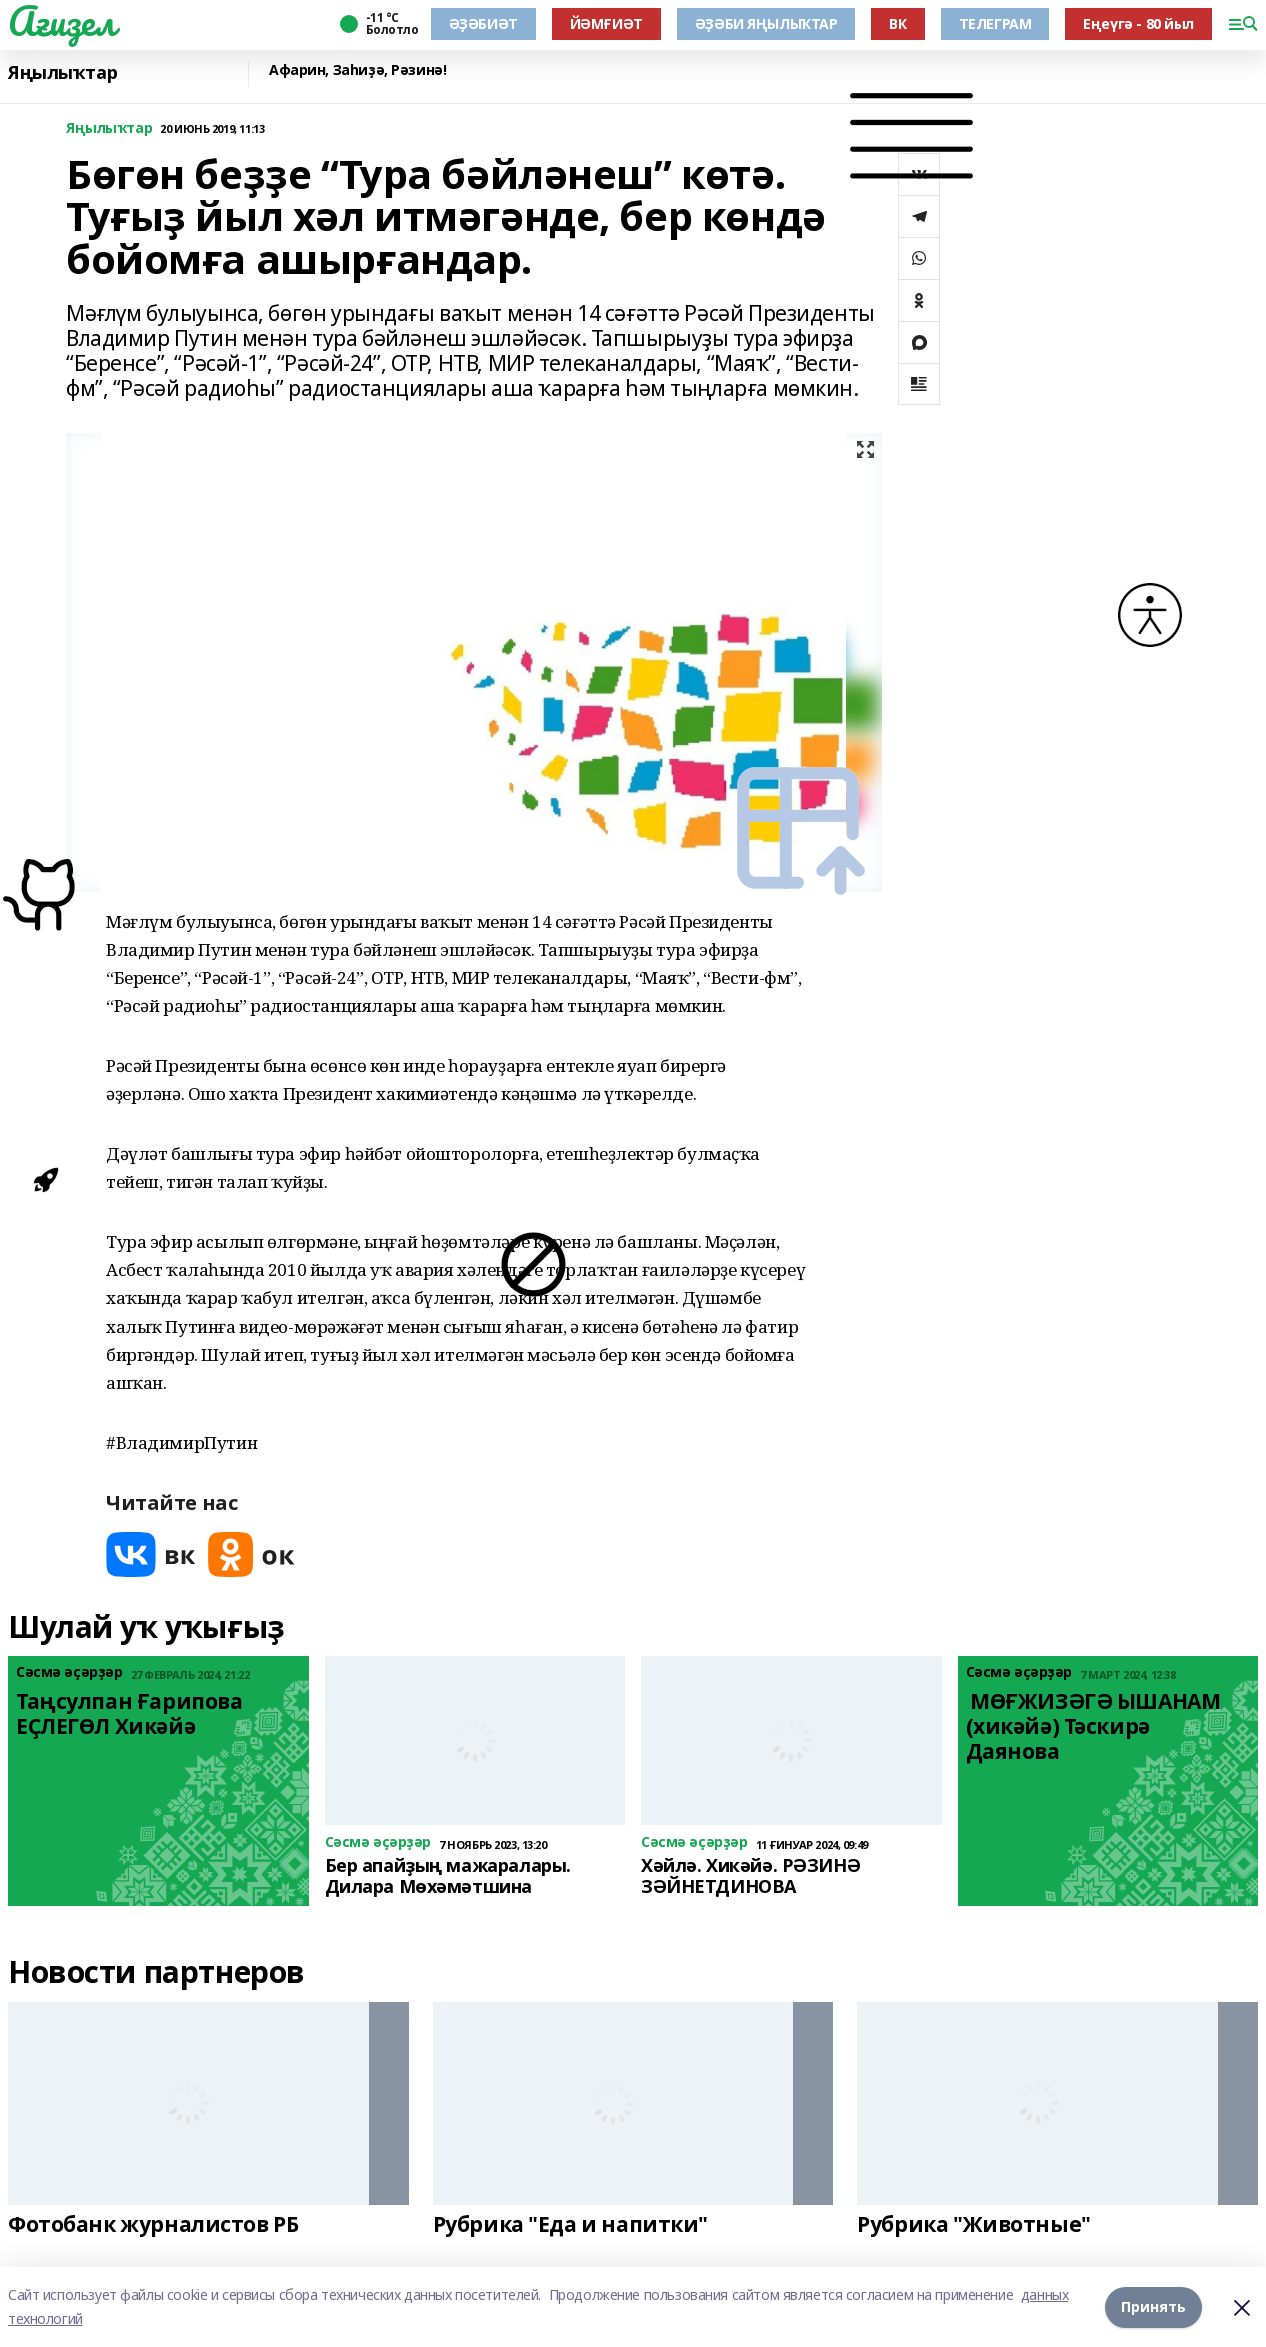 The image size is (1266, 2347). Describe the element at coordinates (46, 1180) in the screenshot. I see `launch or deploy an application` at that location.